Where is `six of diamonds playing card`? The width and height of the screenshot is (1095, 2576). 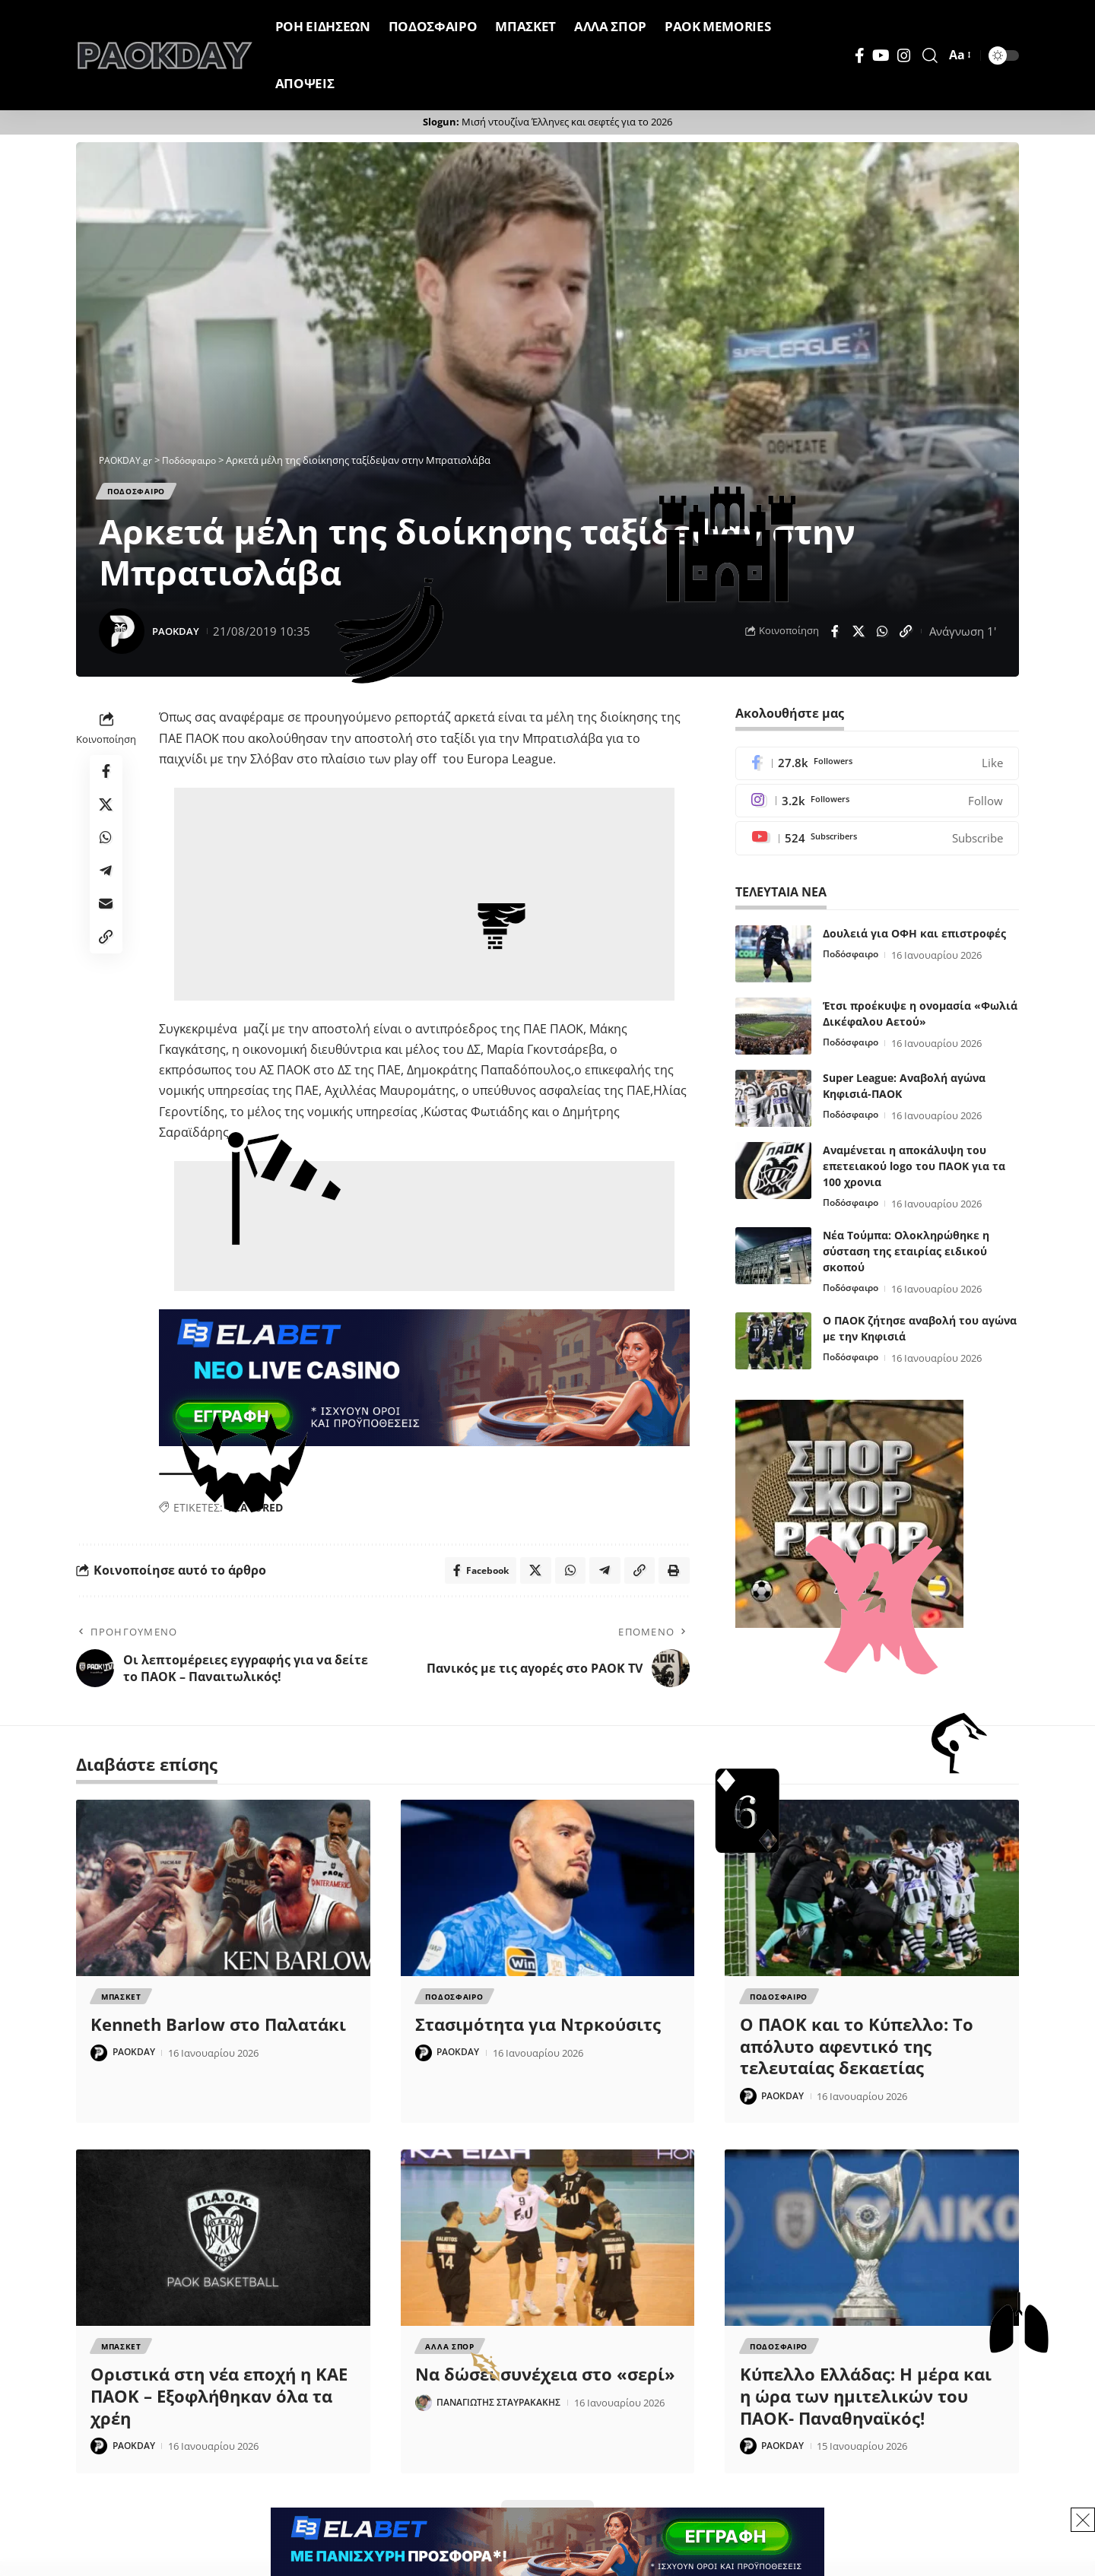
six of diamonds playing card is located at coordinates (747, 1810).